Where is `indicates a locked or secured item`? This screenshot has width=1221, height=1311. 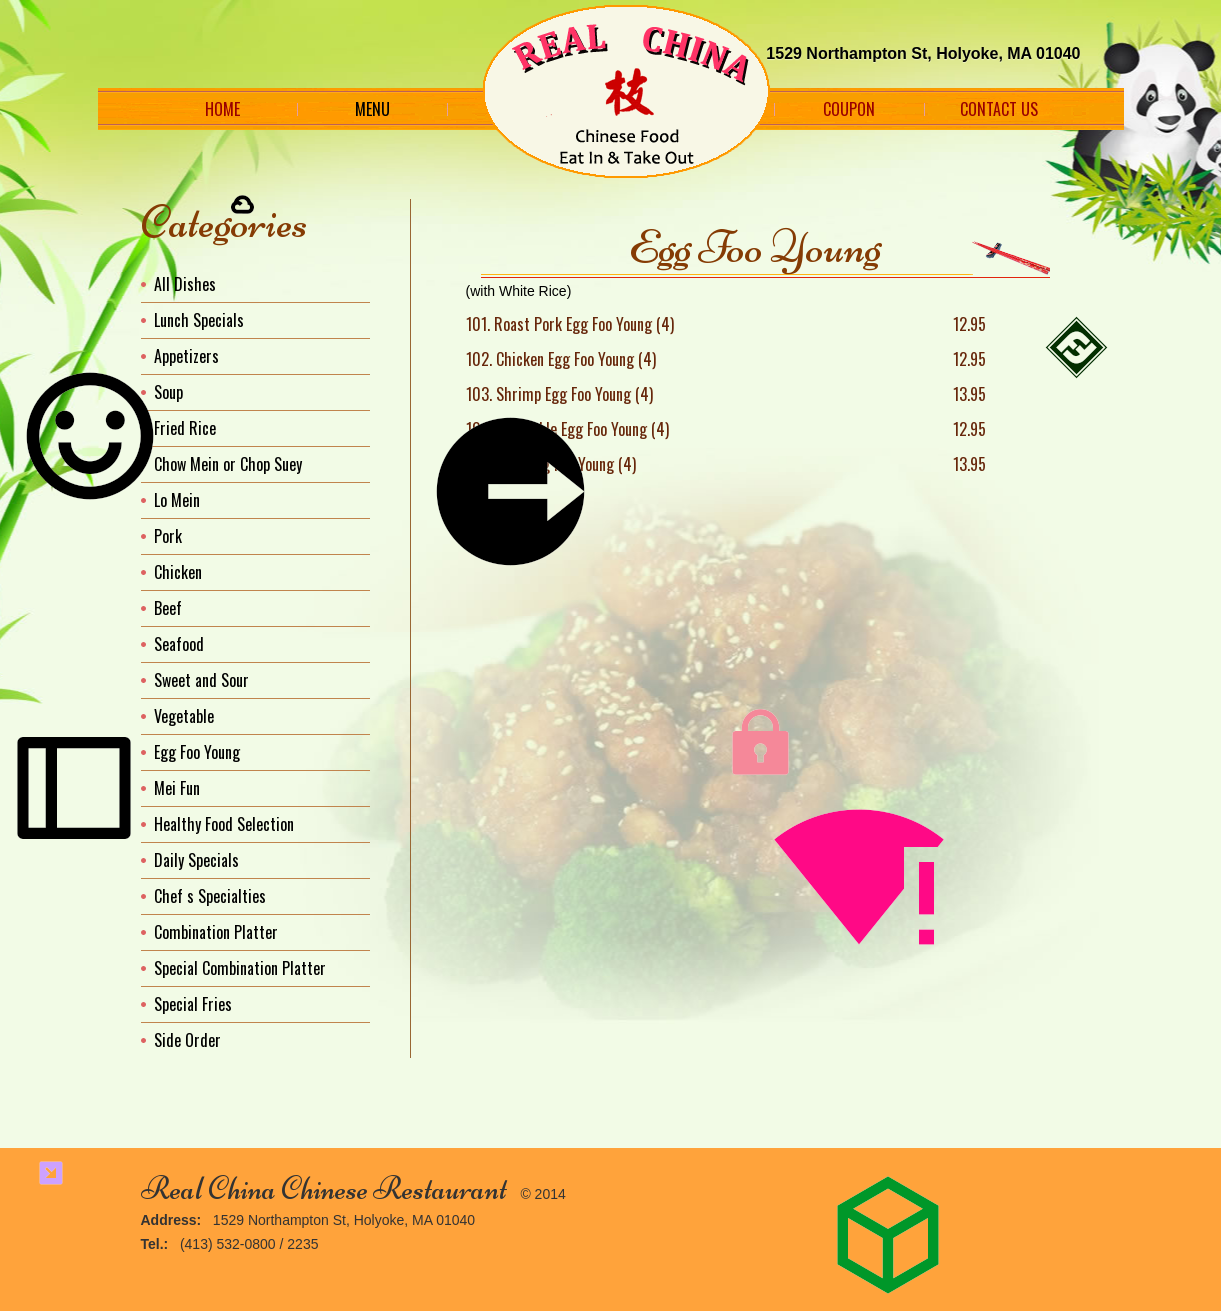 indicates a locked or secured item is located at coordinates (760, 743).